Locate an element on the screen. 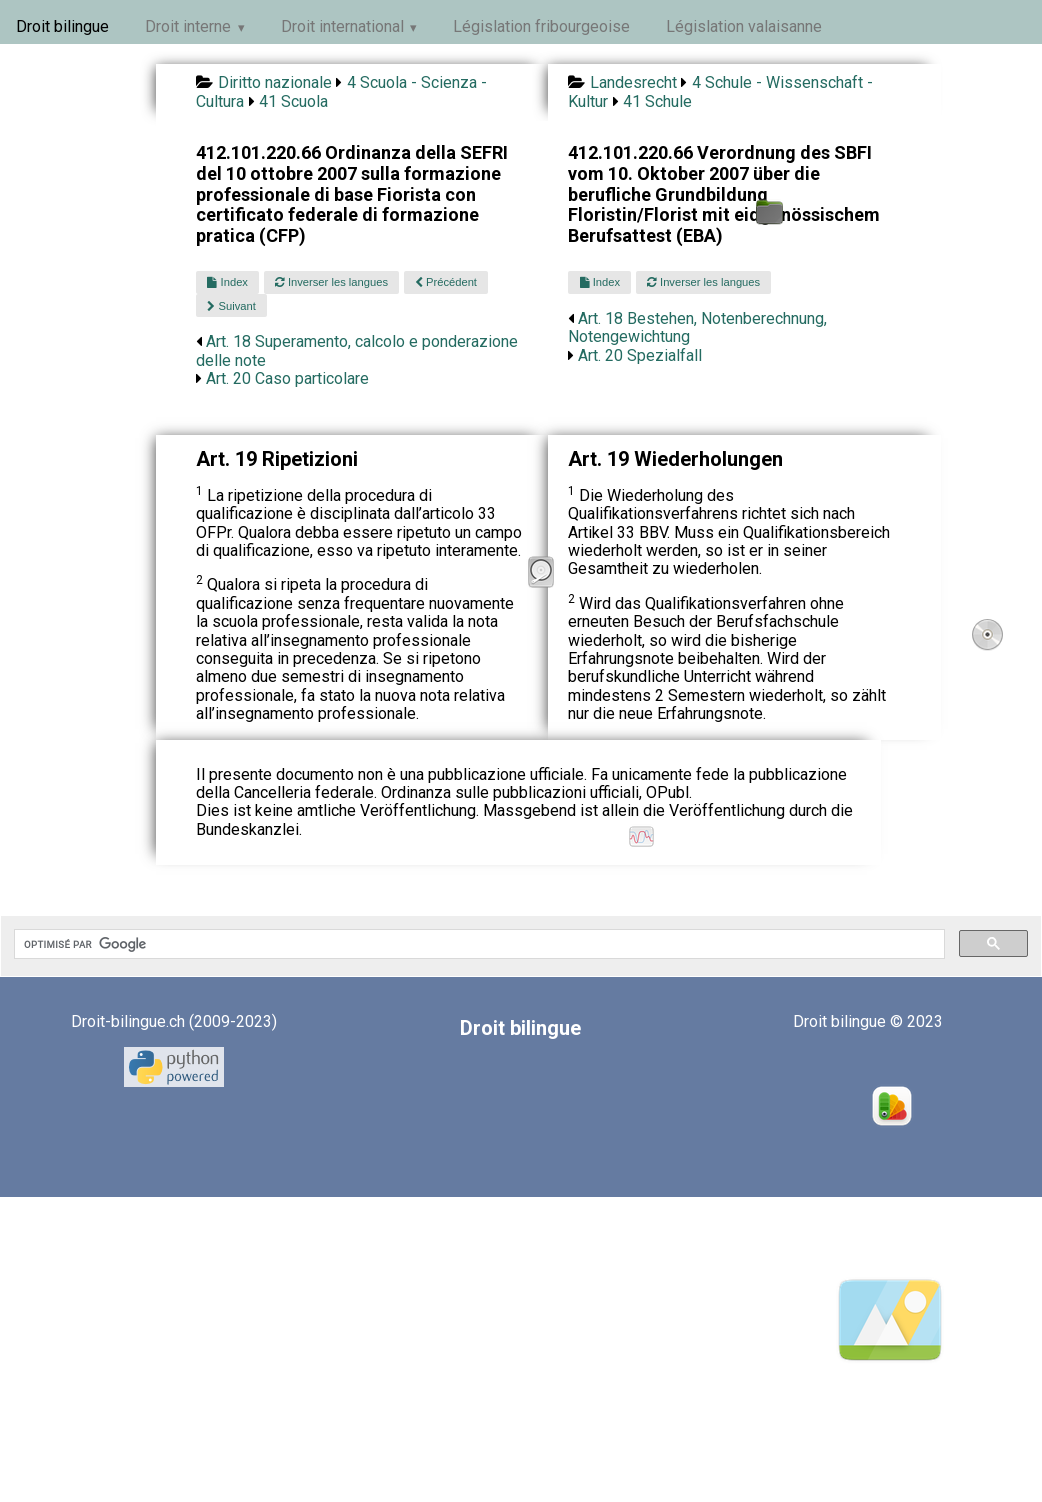 The height and width of the screenshot is (1502, 1042). open a folder to view its contents is located at coordinates (769, 211).